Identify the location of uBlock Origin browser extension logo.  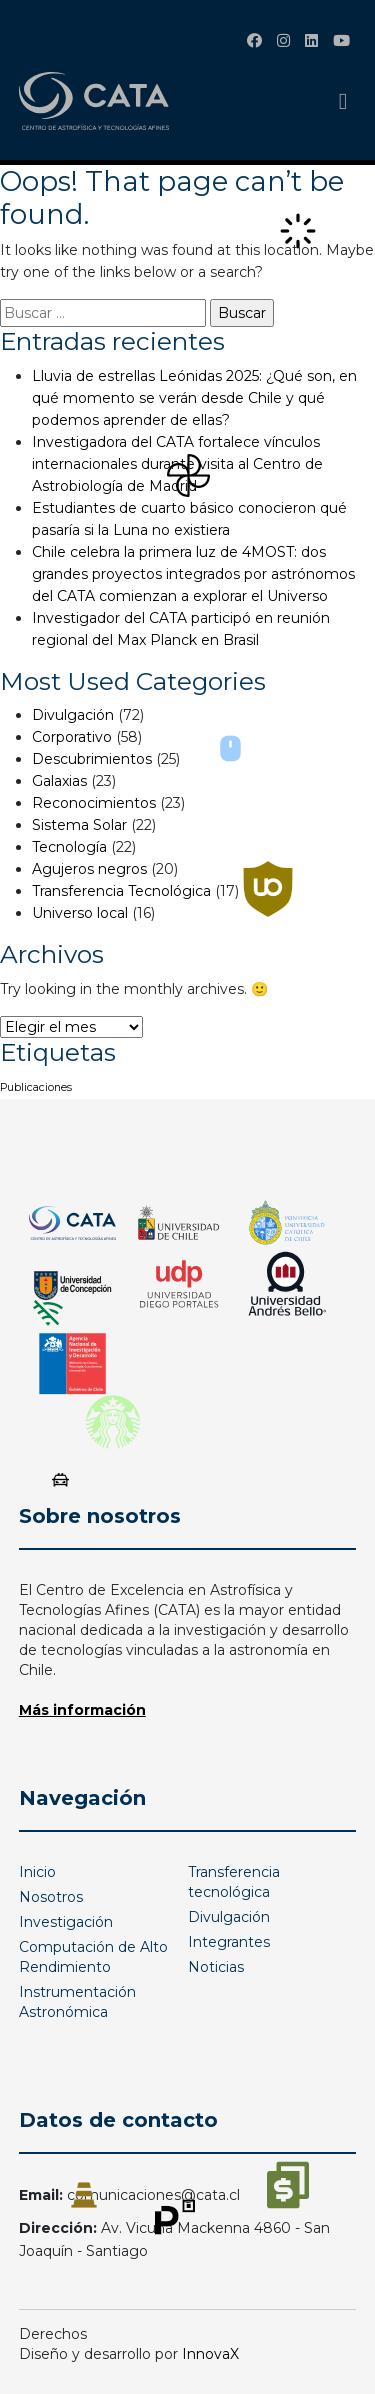
(268, 889).